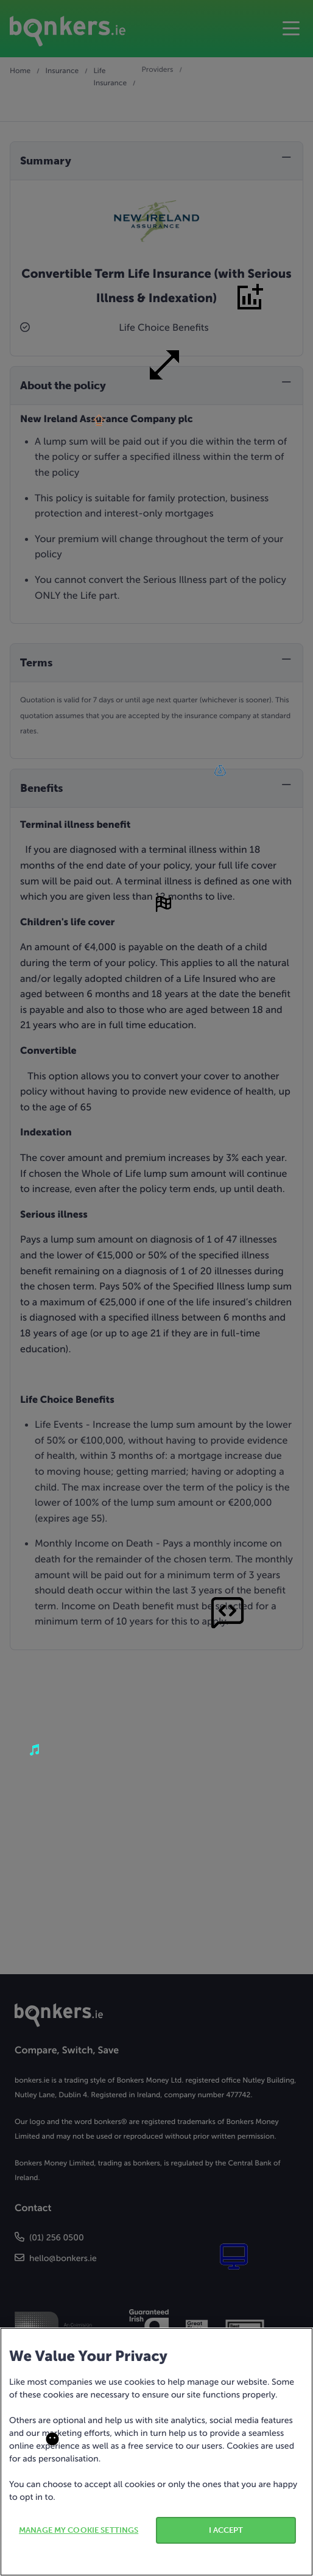  I want to click on switch to desktop view, so click(234, 2256).